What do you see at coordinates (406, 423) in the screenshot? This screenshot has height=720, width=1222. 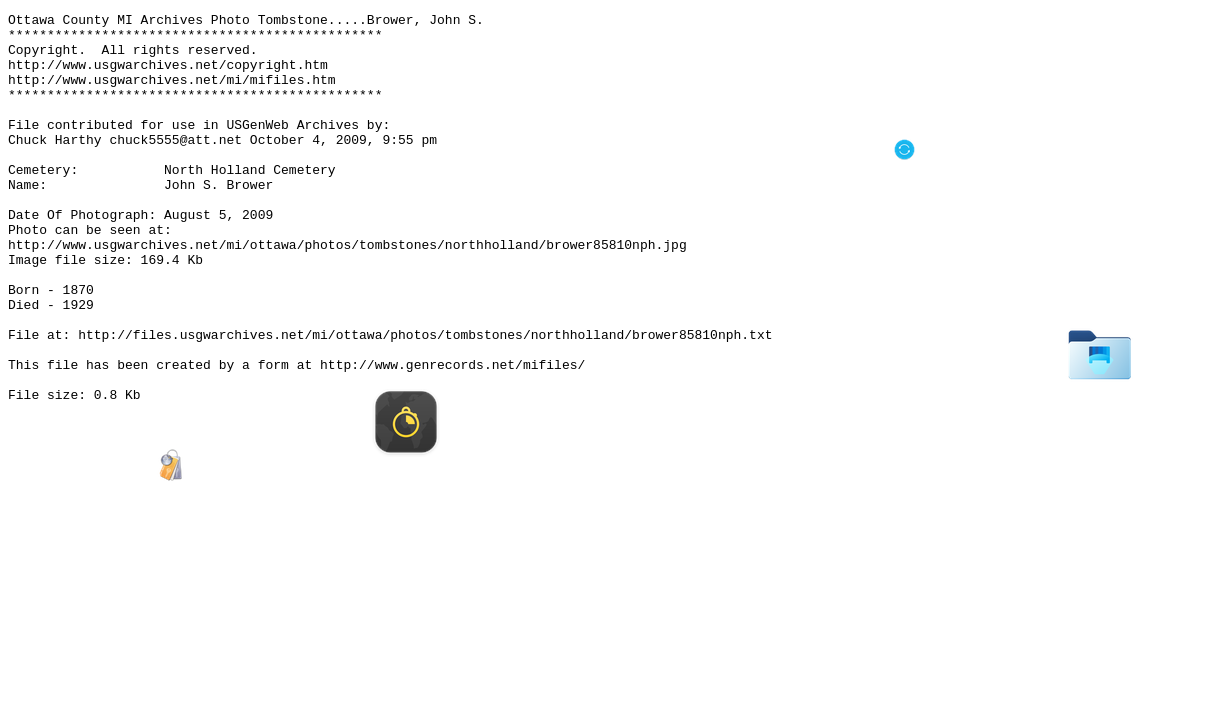 I see `manage cookie preferences in your browser` at bounding box center [406, 423].